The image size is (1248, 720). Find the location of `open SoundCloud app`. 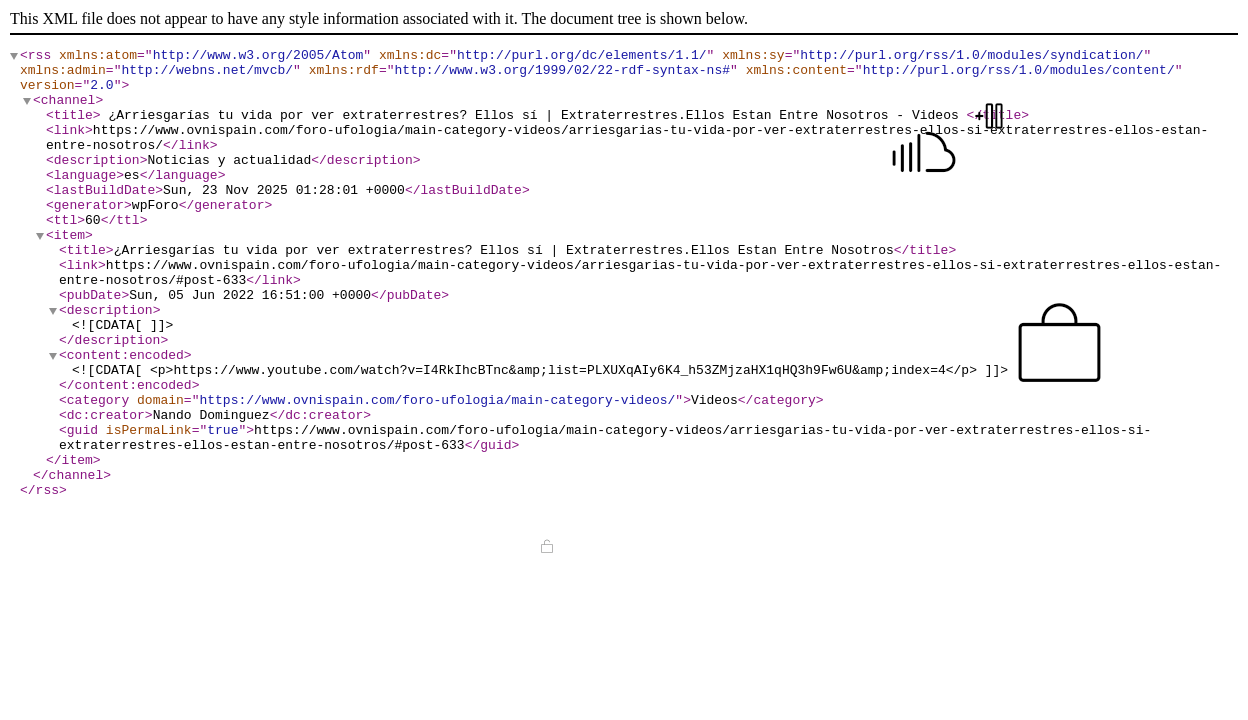

open SoundCloud app is located at coordinates (923, 154).